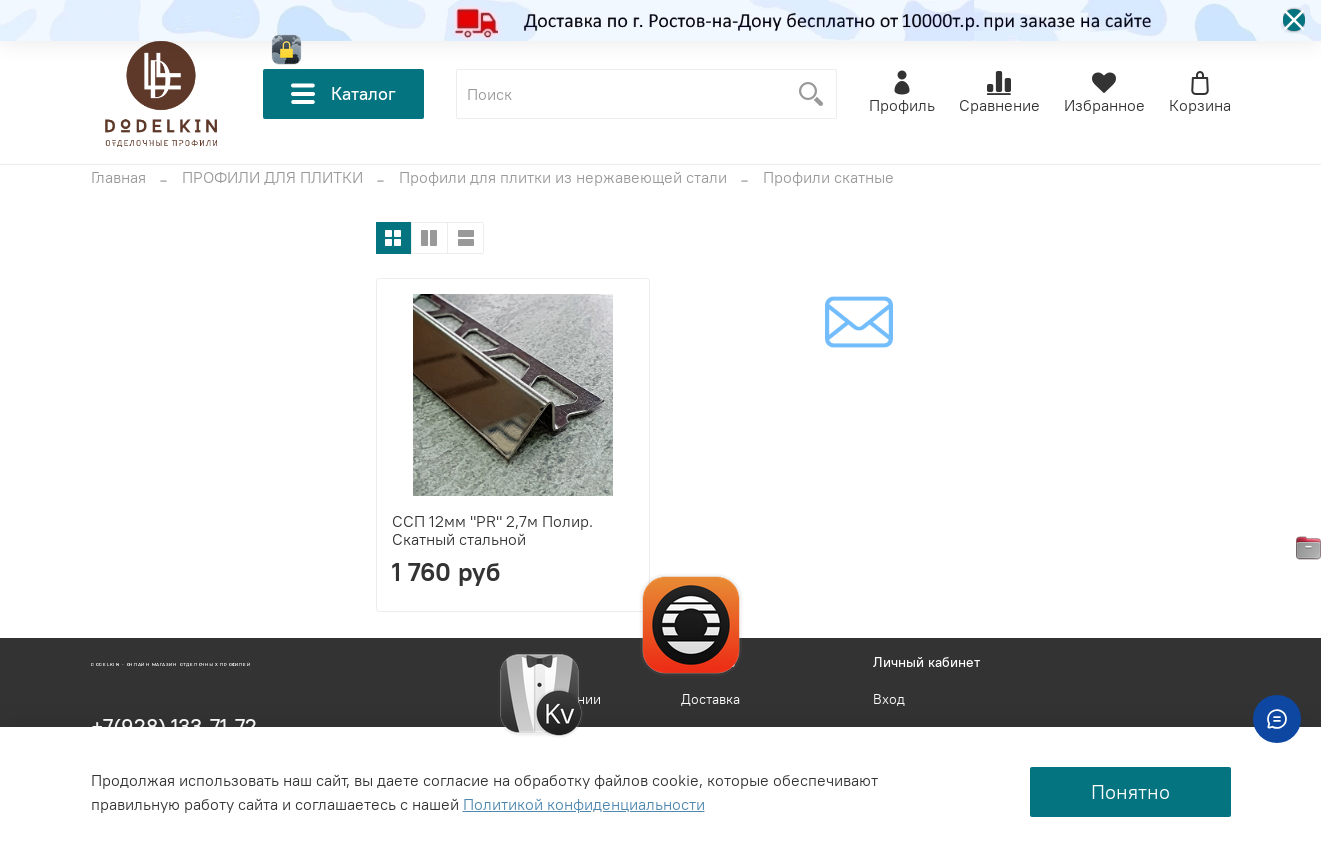 Image resolution: width=1321 pixels, height=843 pixels. Describe the element at coordinates (691, 625) in the screenshot. I see `launch aperture desk job game` at that location.